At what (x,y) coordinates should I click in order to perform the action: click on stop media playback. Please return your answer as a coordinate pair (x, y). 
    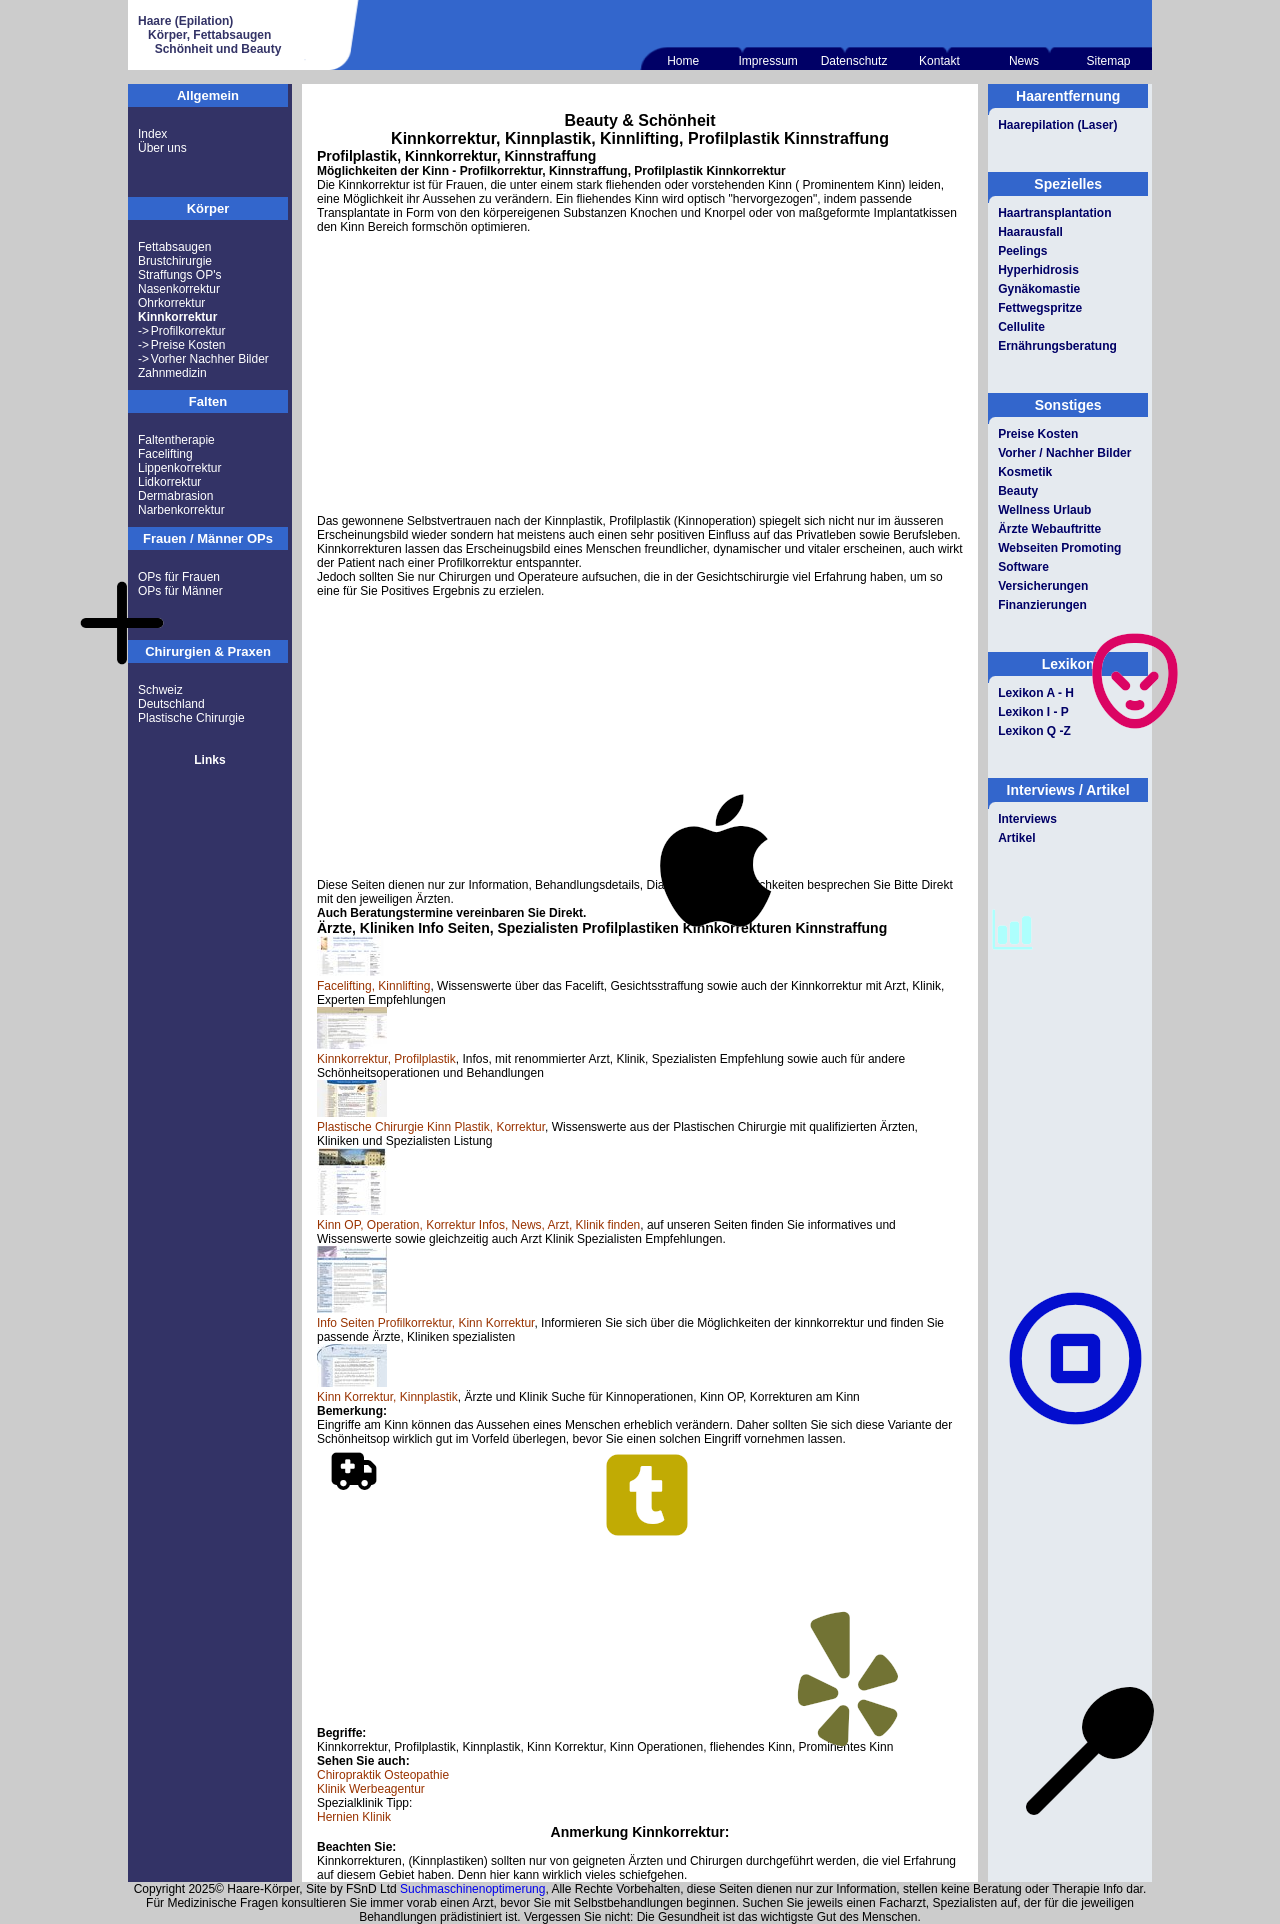
    Looking at the image, I should click on (1075, 1358).